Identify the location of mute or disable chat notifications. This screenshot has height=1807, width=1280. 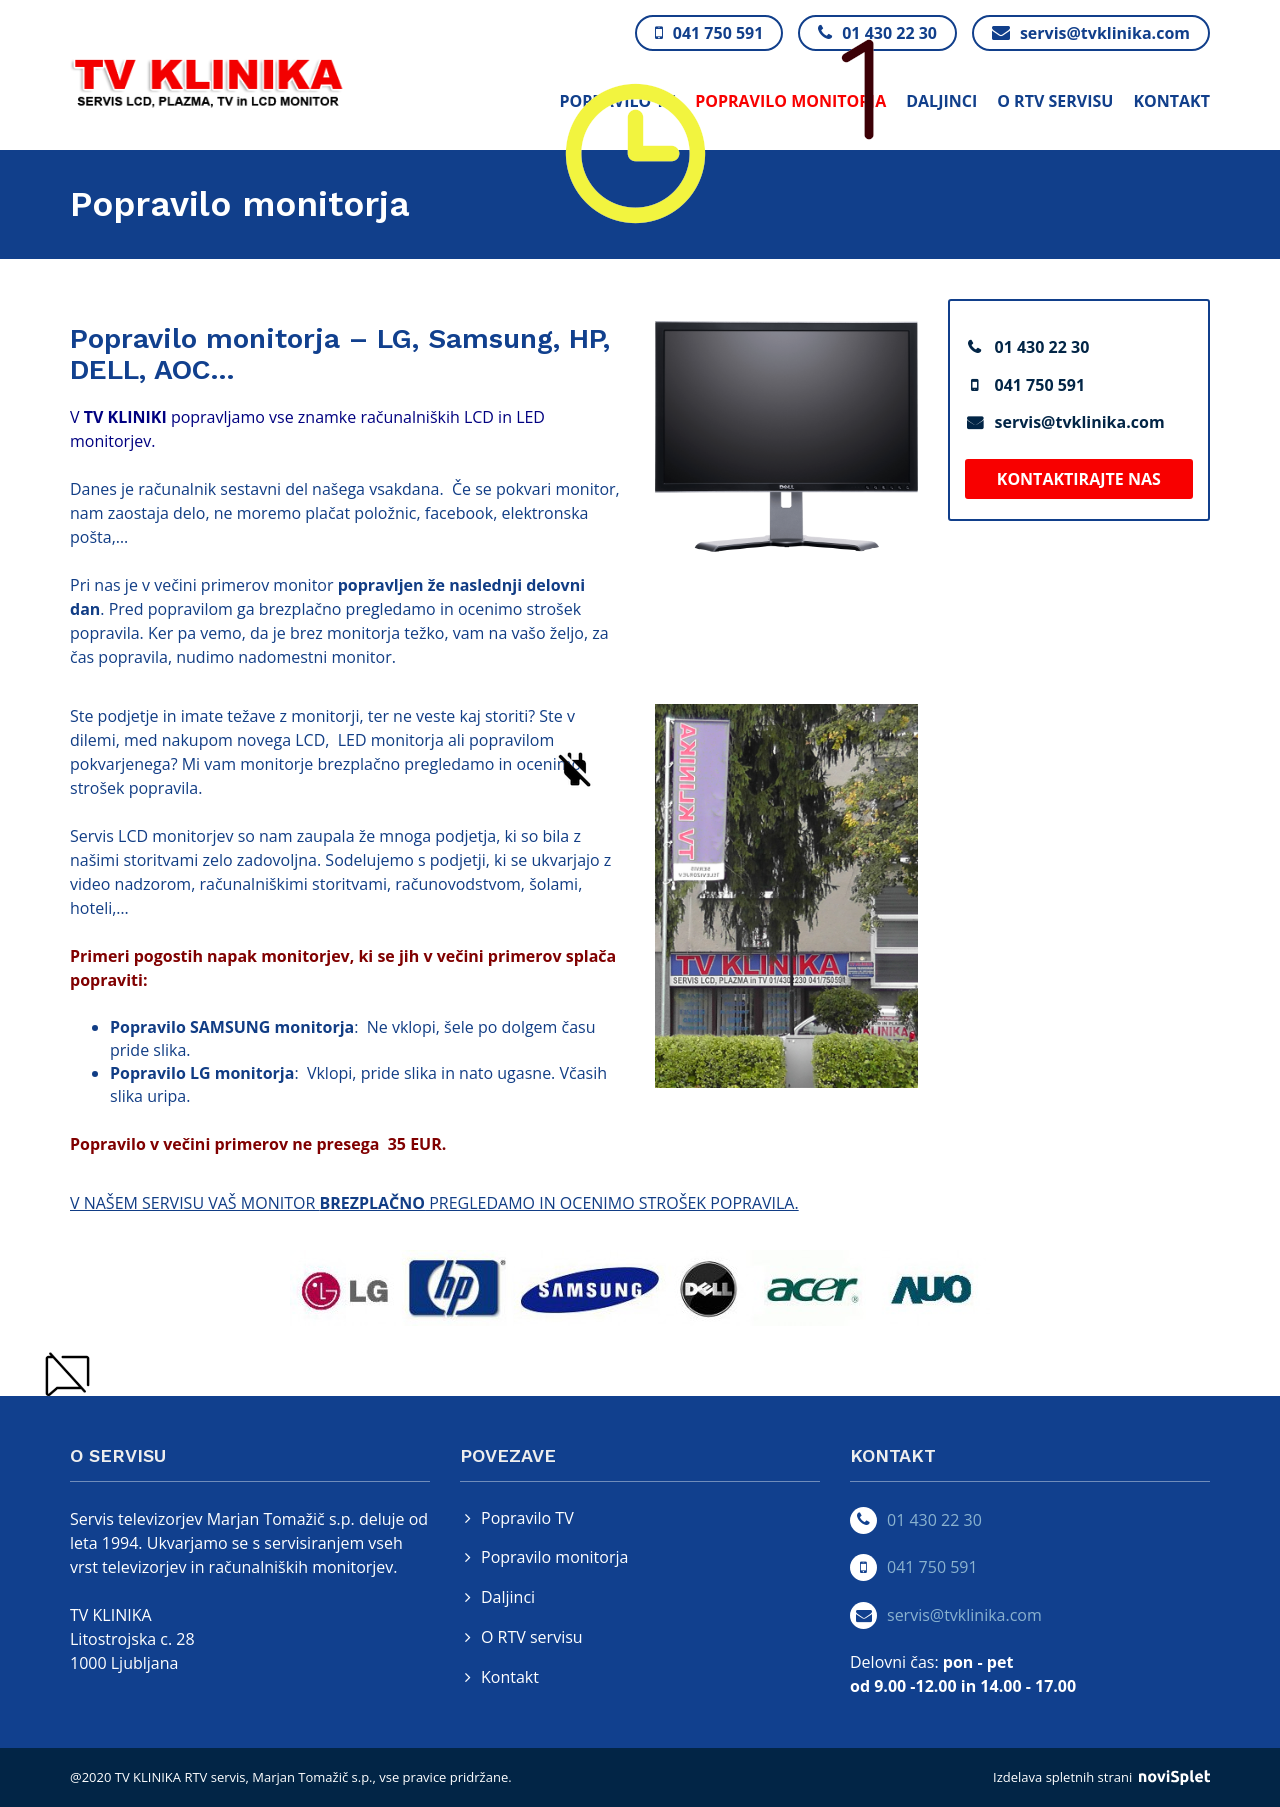
(67, 1372).